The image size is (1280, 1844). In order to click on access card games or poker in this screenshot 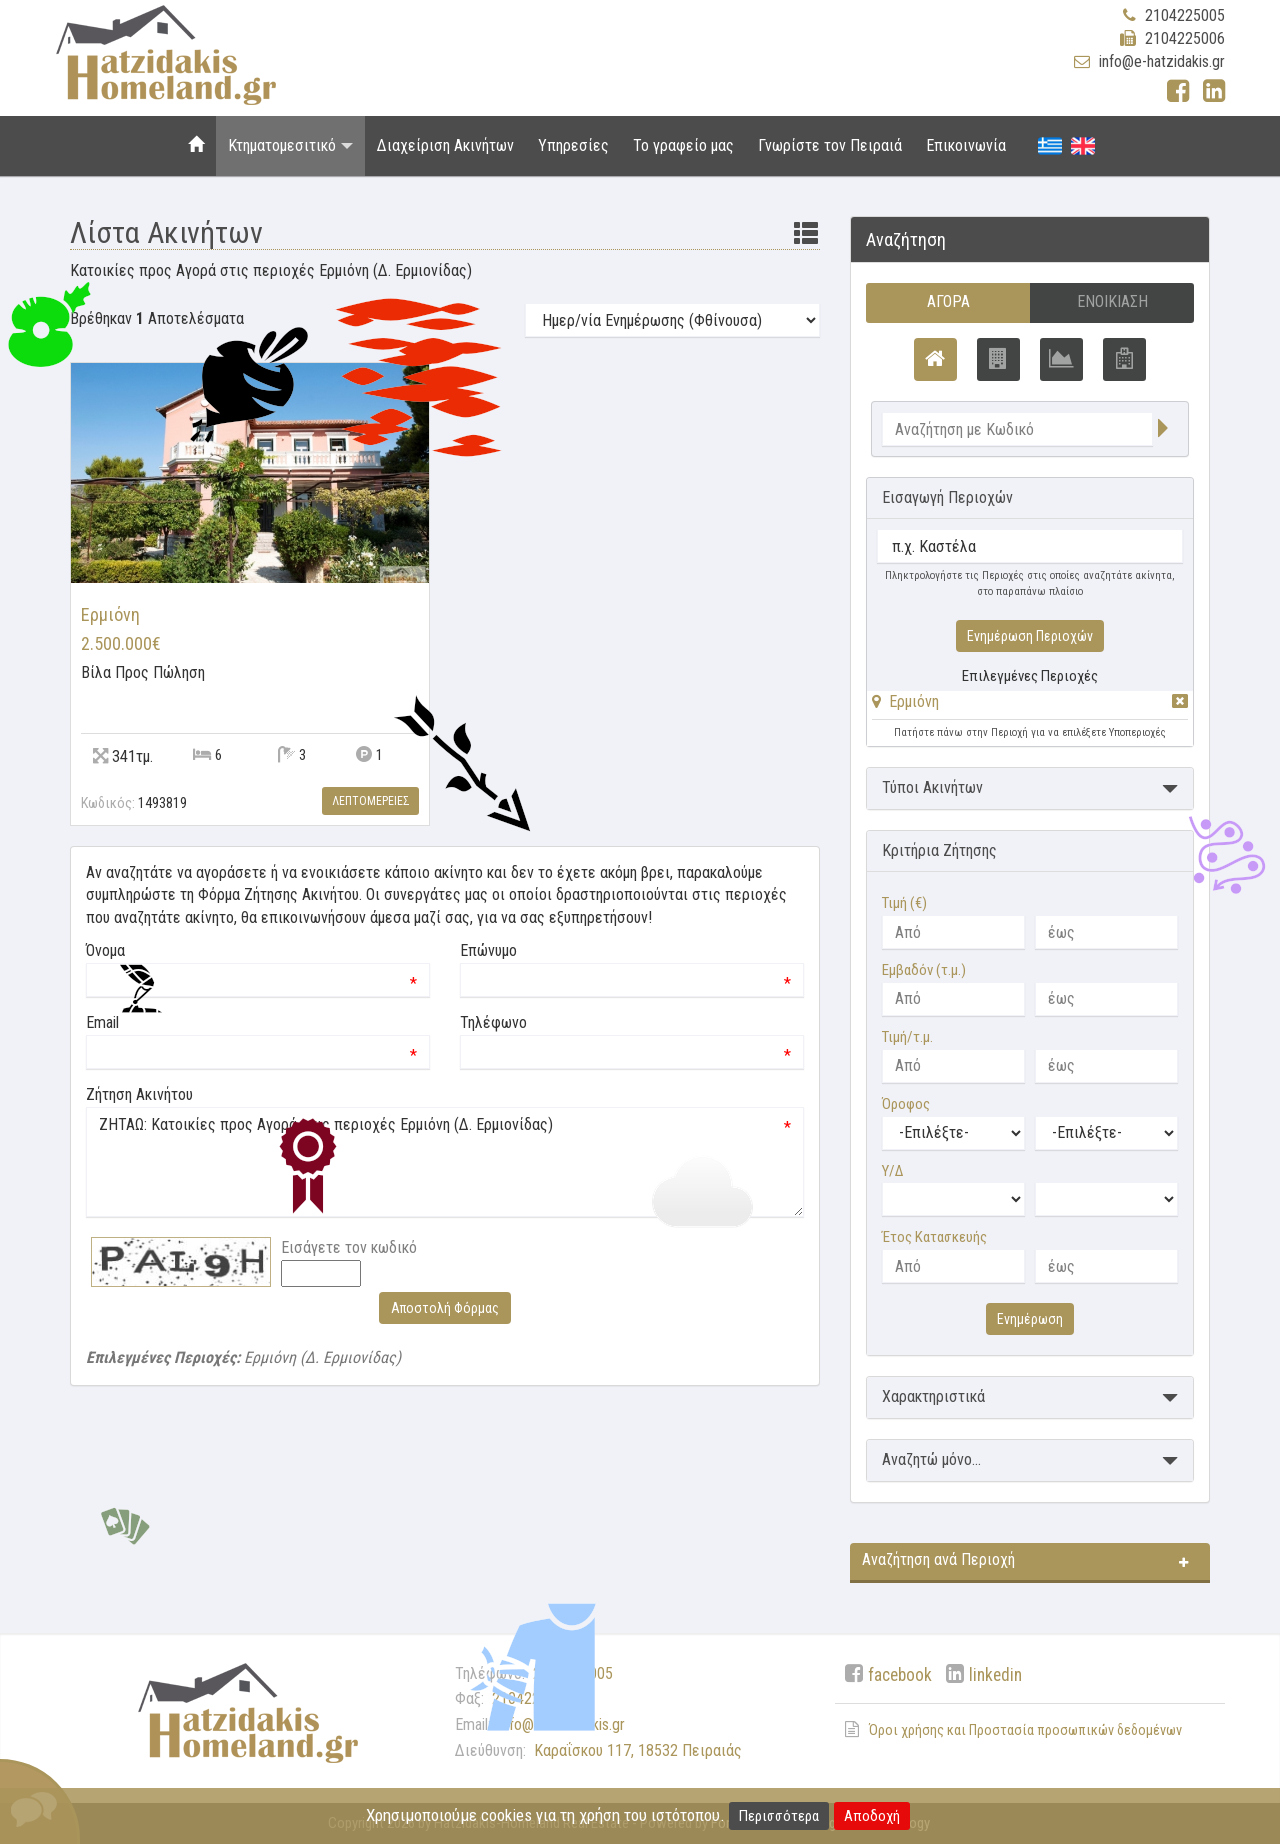, I will do `click(125, 1526)`.